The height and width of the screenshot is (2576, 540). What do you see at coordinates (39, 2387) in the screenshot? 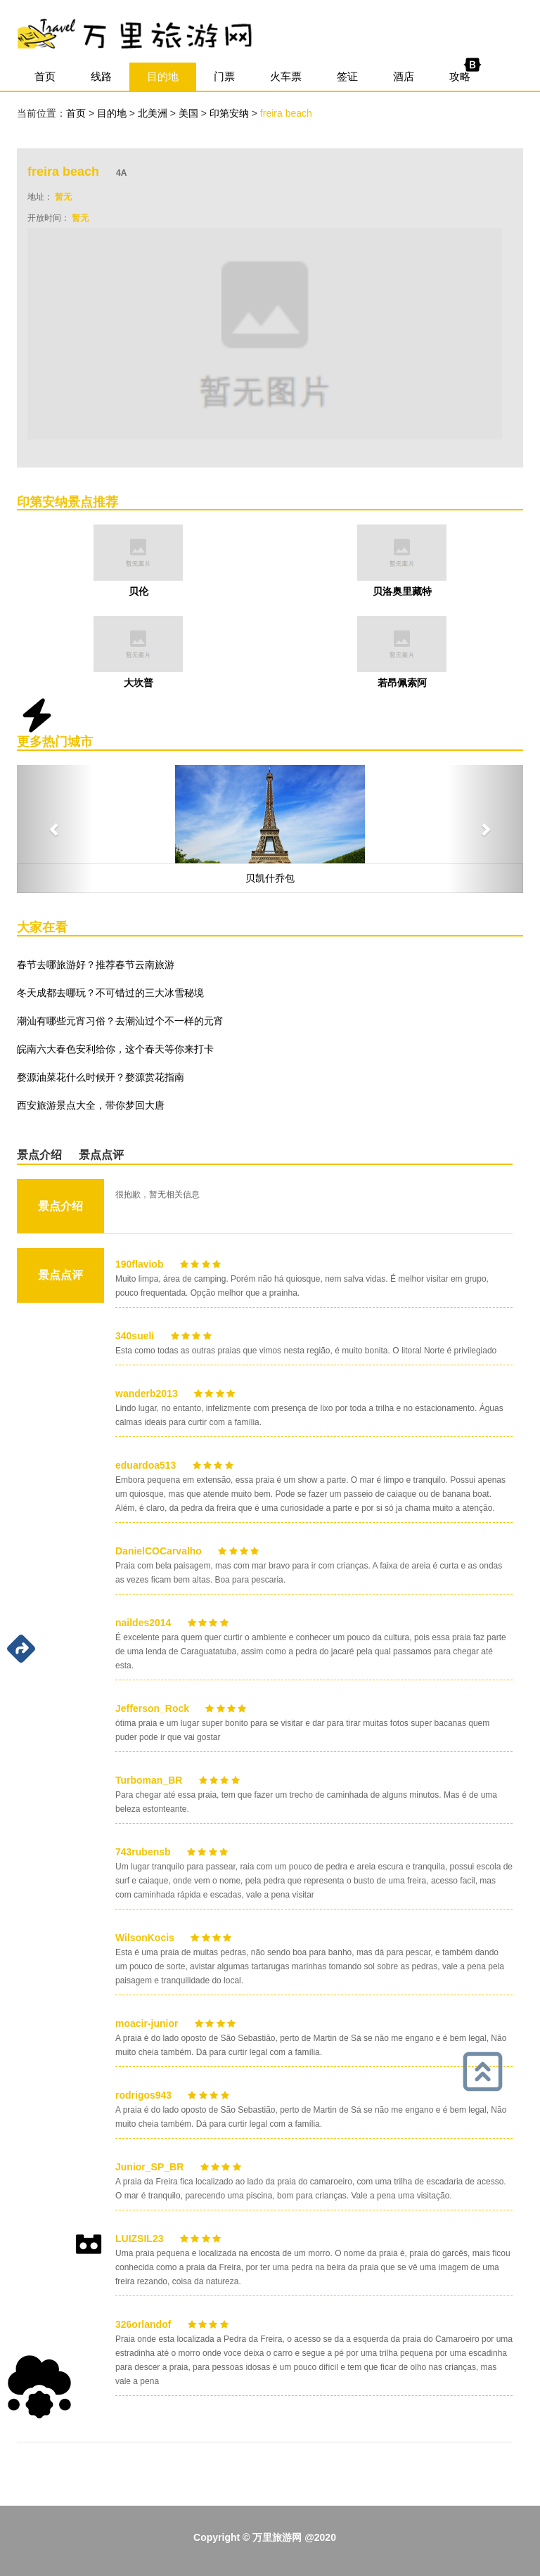
I see `indicates hail or severe weather conditions` at bounding box center [39, 2387].